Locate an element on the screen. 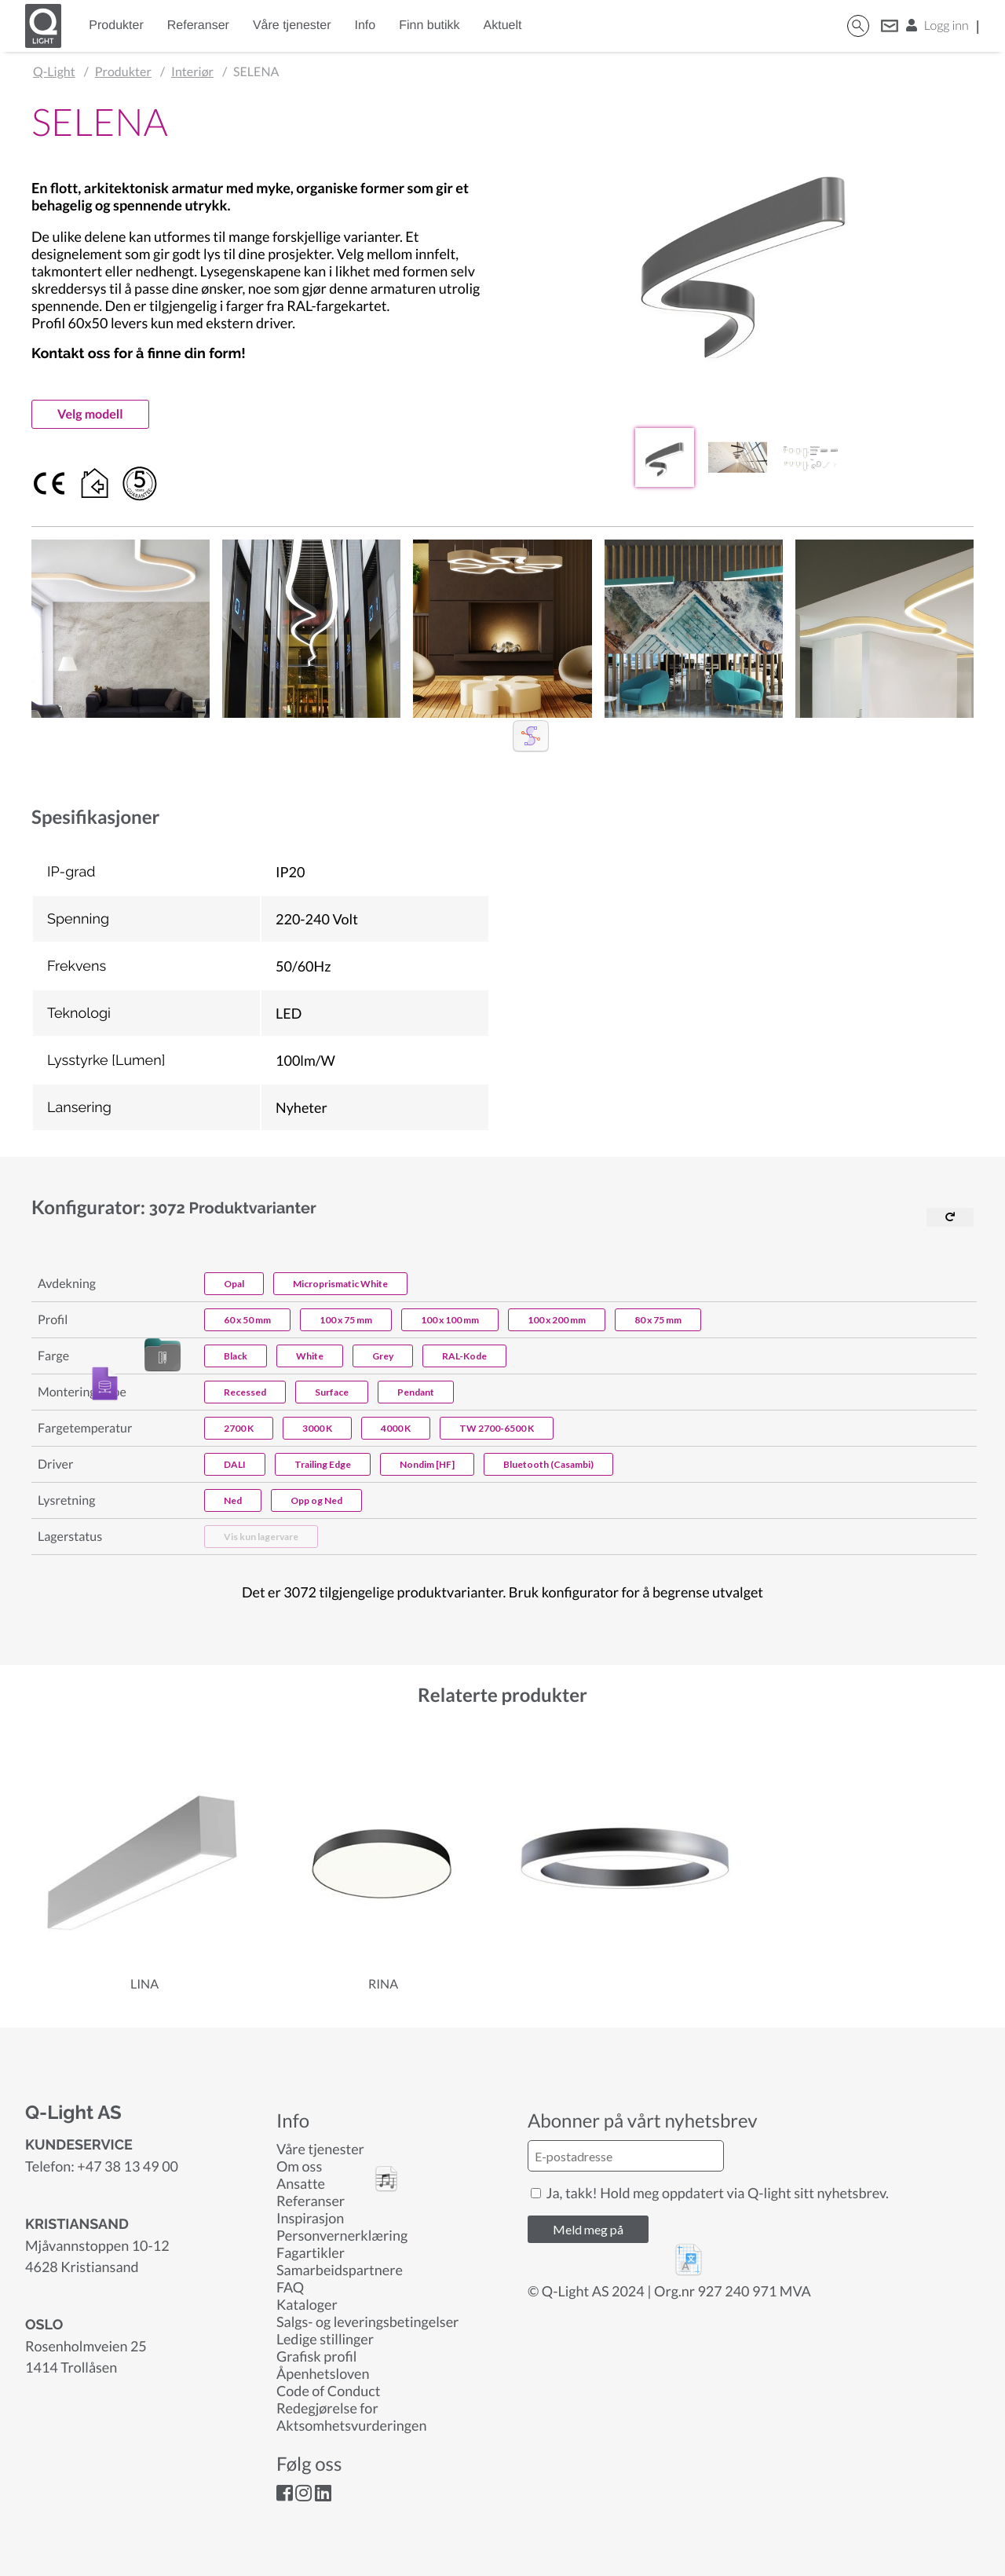  an audio melody file type is located at coordinates (386, 2179).